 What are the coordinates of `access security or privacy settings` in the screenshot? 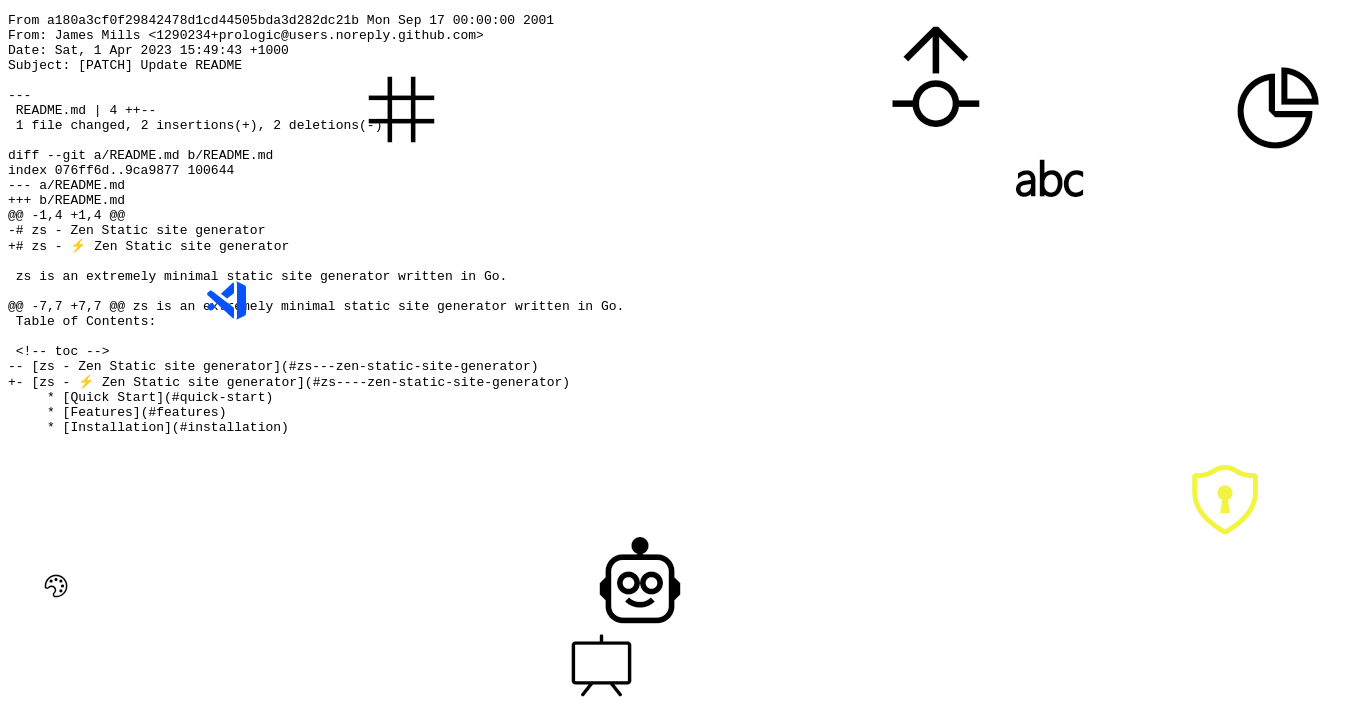 It's located at (1222, 500).